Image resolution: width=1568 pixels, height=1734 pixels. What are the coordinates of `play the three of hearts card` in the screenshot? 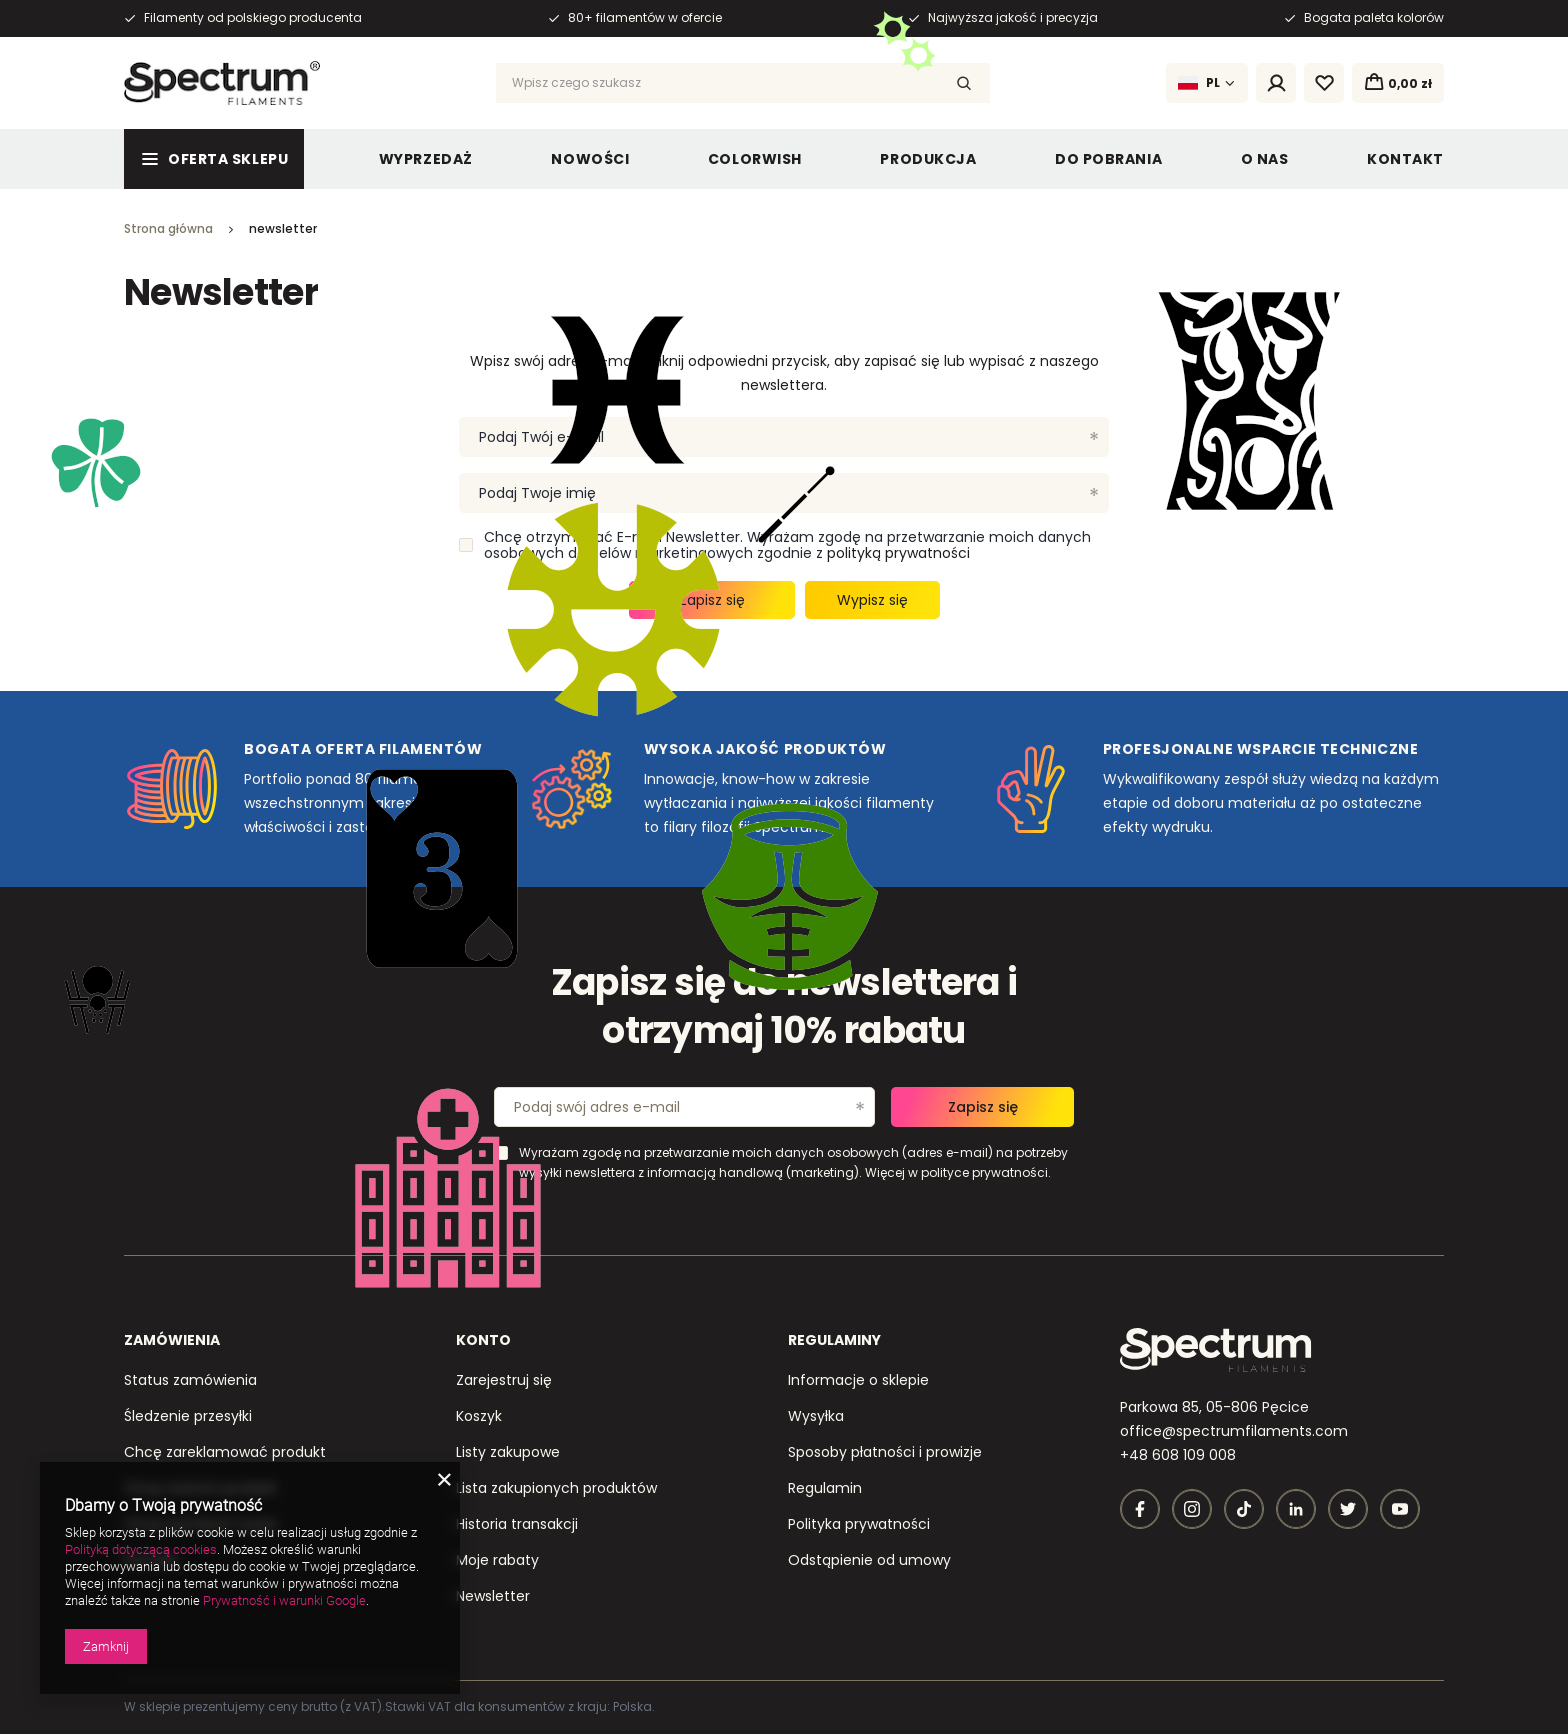 It's located at (441, 868).